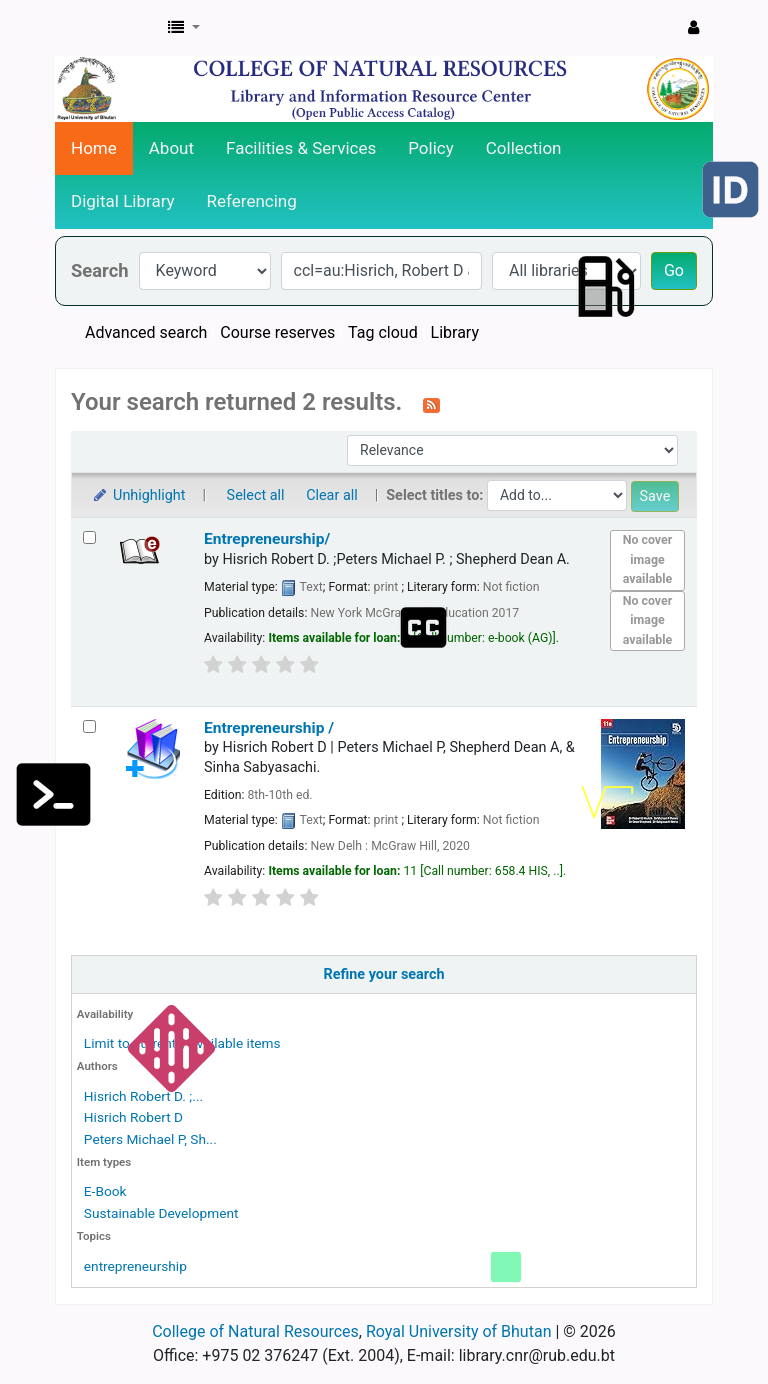  What do you see at coordinates (53, 794) in the screenshot?
I see `open command line terminal` at bounding box center [53, 794].